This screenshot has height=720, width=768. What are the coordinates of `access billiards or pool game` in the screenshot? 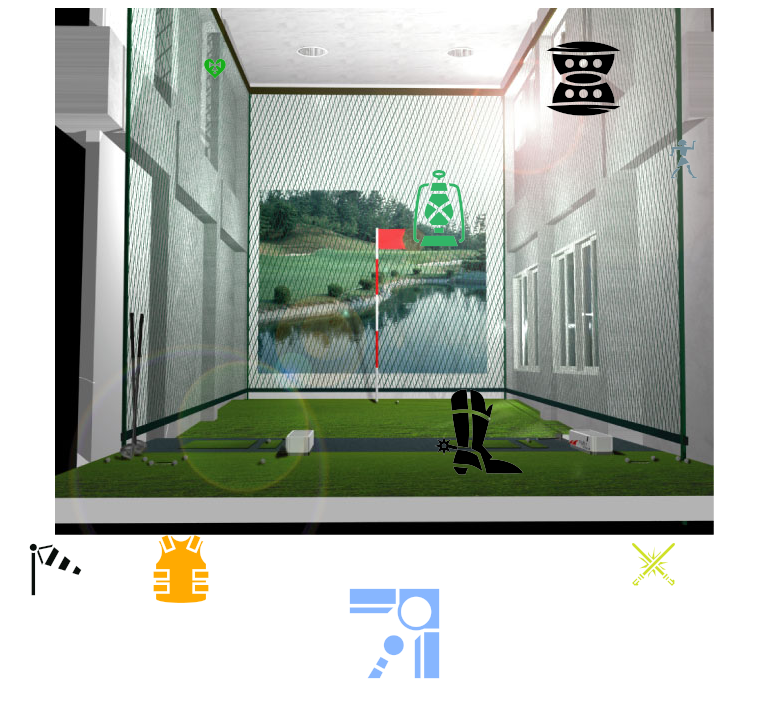 It's located at (394, 633).